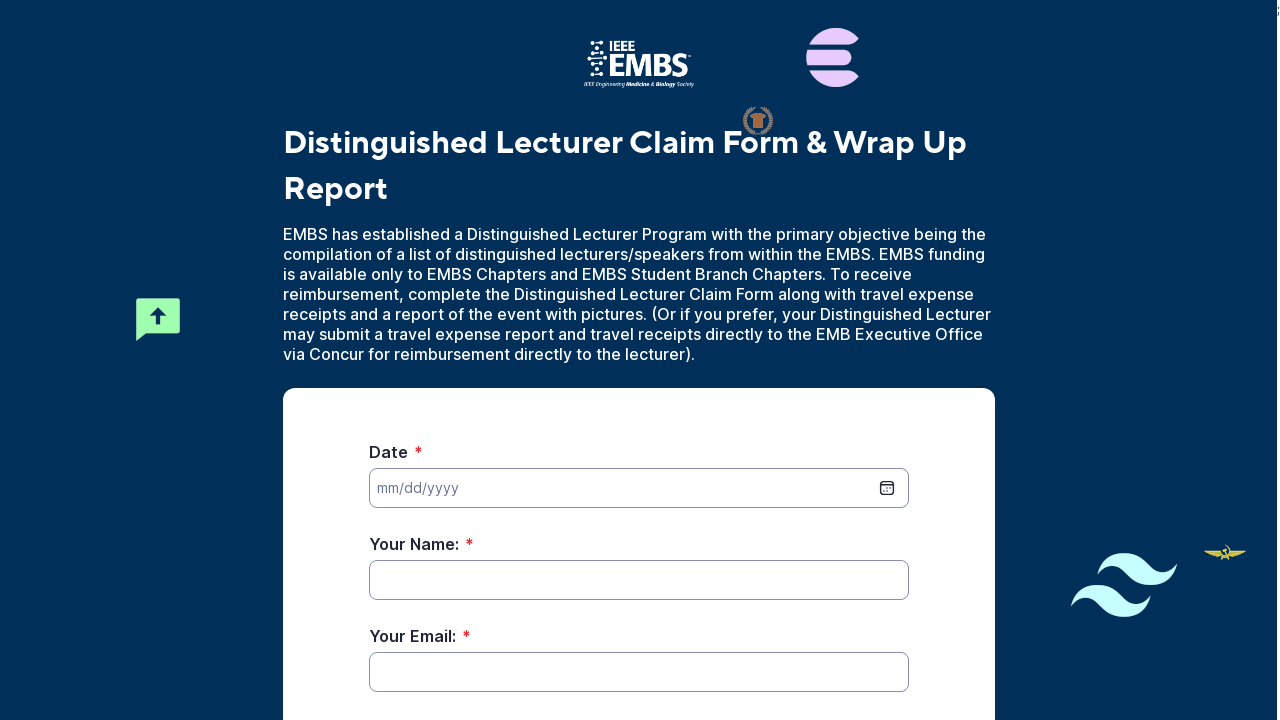 The height and width of the screenshot is (720, 1280). I want to click on tailwind css framework logo, so click(1124, 585).